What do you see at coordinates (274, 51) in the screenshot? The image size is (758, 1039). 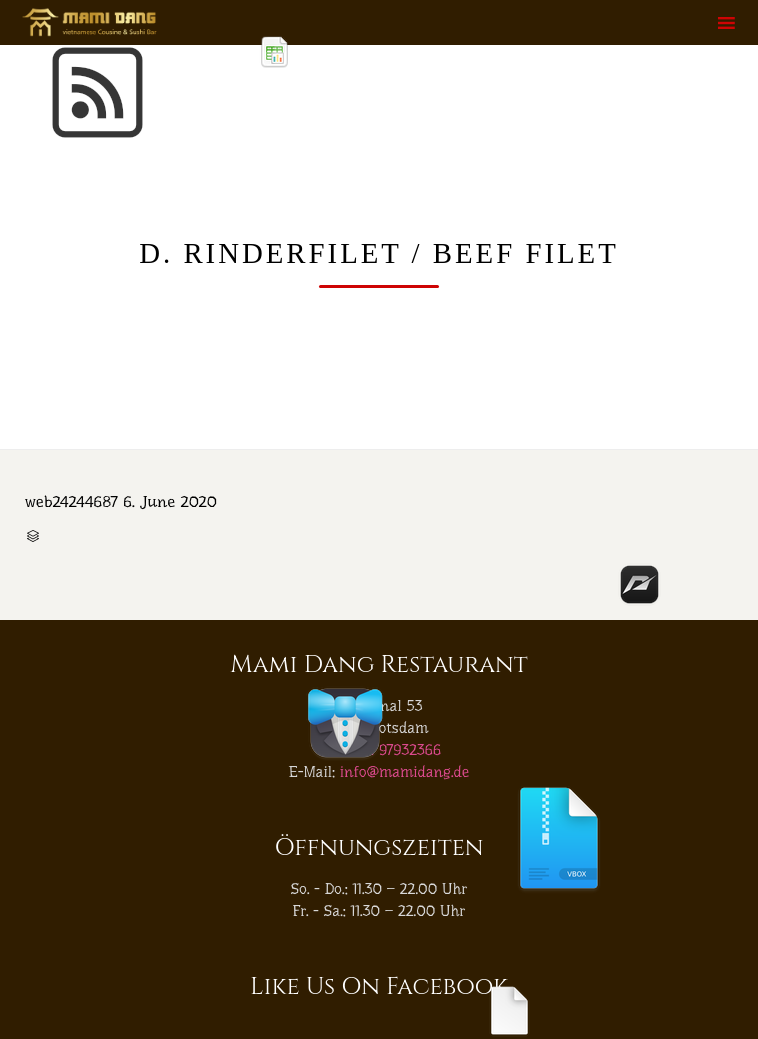 I see `open a spreadsheet file` at bounding box center [274, 51].